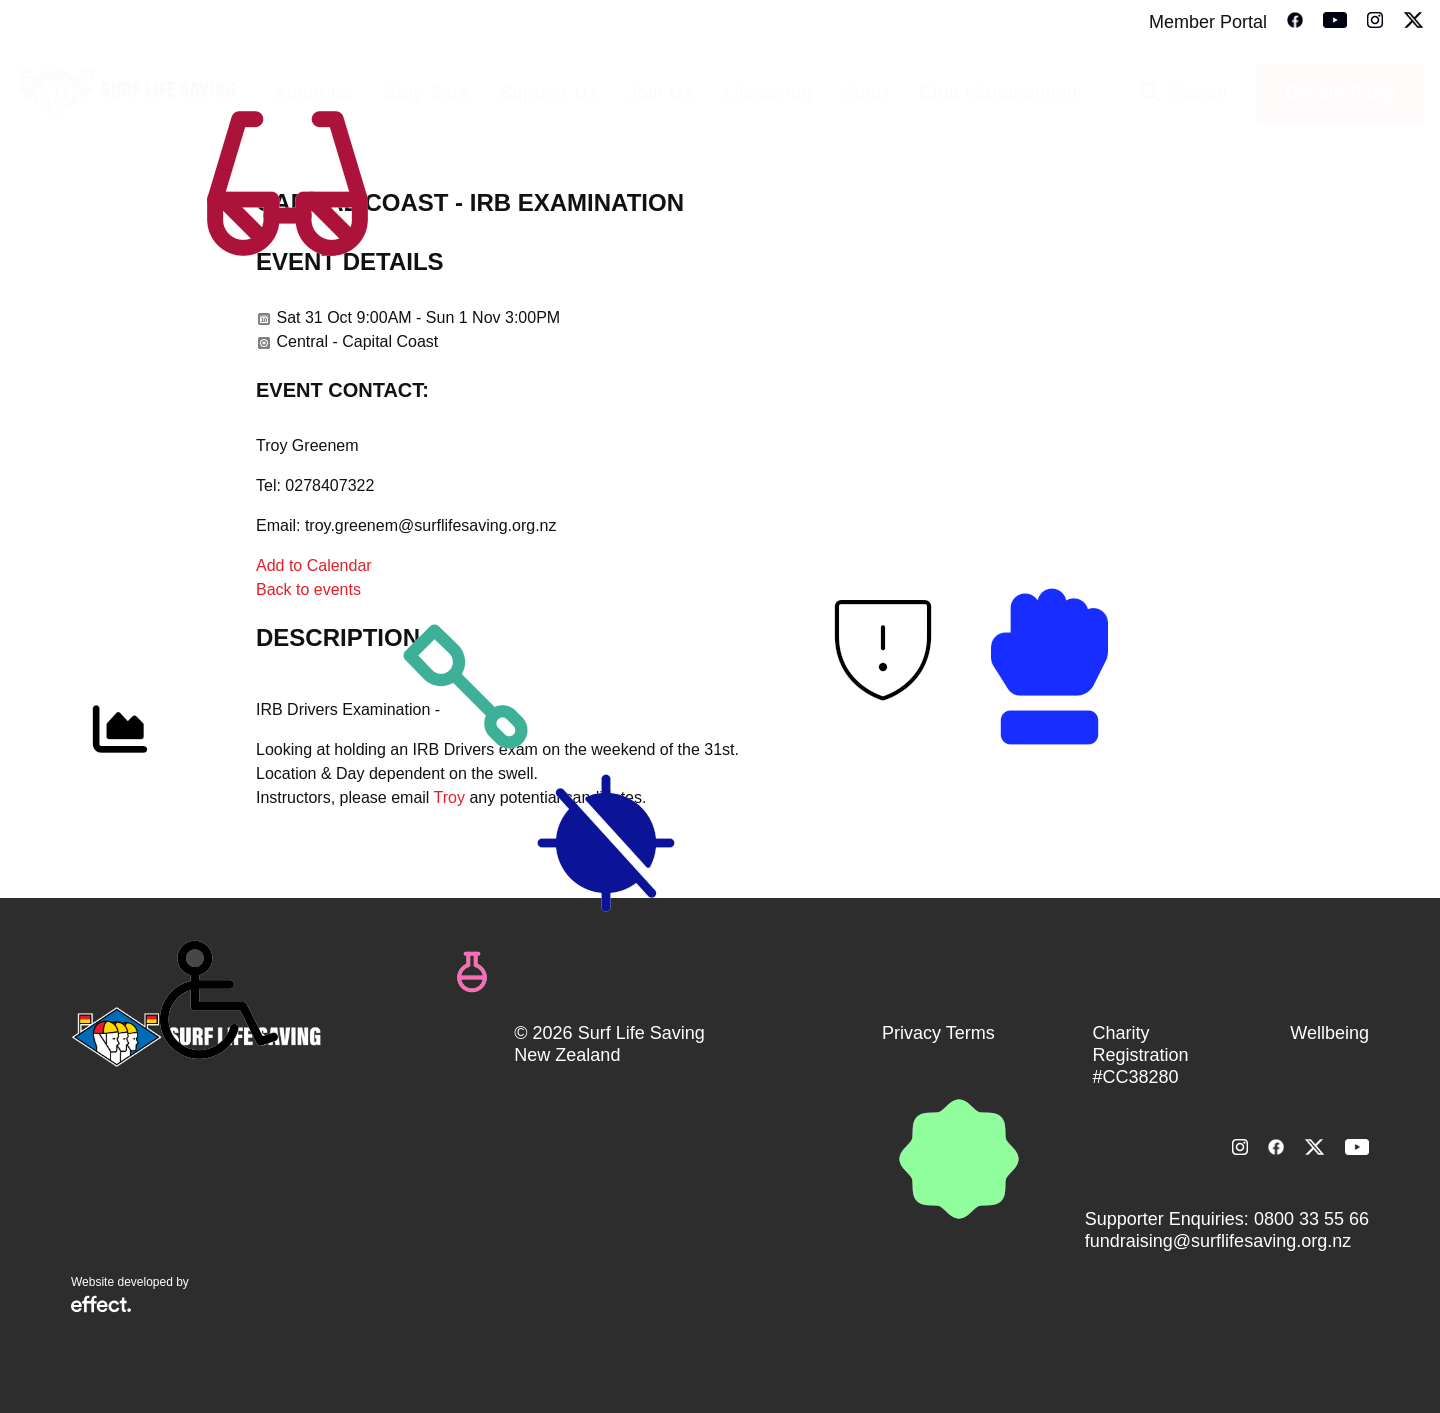  Describe the element at coordinates (287, 183) in the screenshot. I see `toggle summer or beach mode` at that location.